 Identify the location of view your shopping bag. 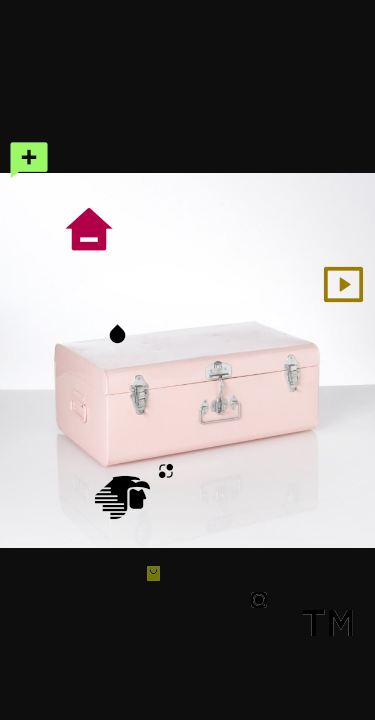
(153, 573).